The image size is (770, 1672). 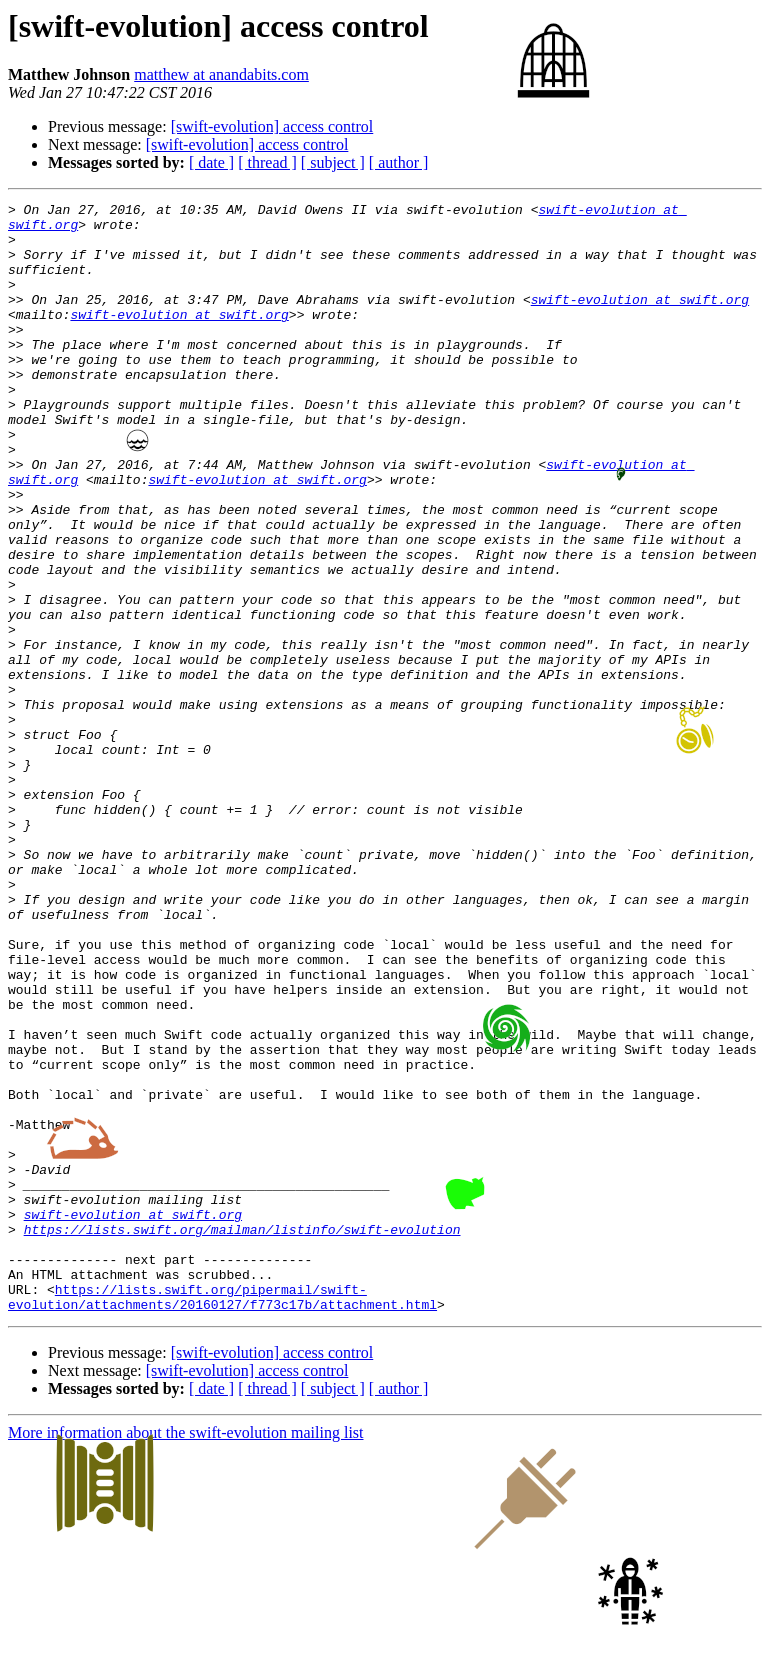 I want to click on connect to a power source, so click(x=525, y=1499).